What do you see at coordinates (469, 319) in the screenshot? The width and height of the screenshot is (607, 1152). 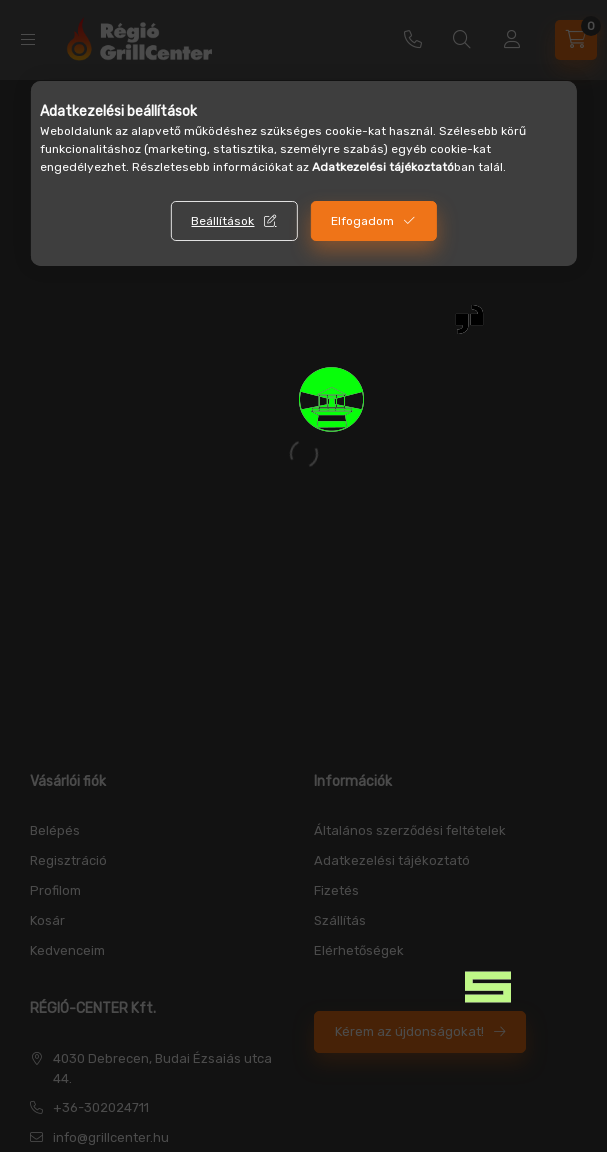 I see `visit glassdoor website` at bounding box center [469, 319].